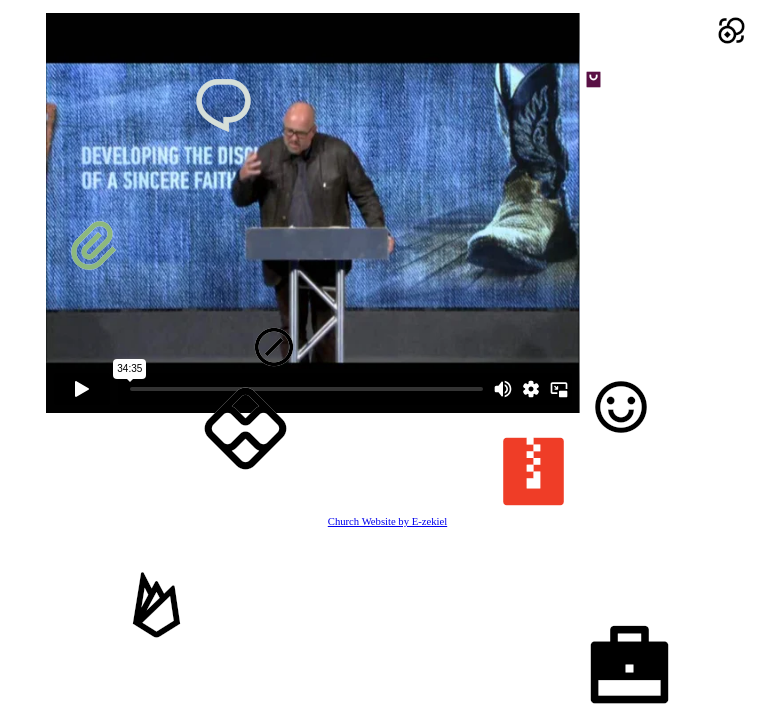 Image resolution: width=775 pixels, height=720 pixels. What do you see at coordinates (731, 30) in the screenshot?
I see `swap or exchange tokens/cryptocurrency` at bounding box center [731, 30].